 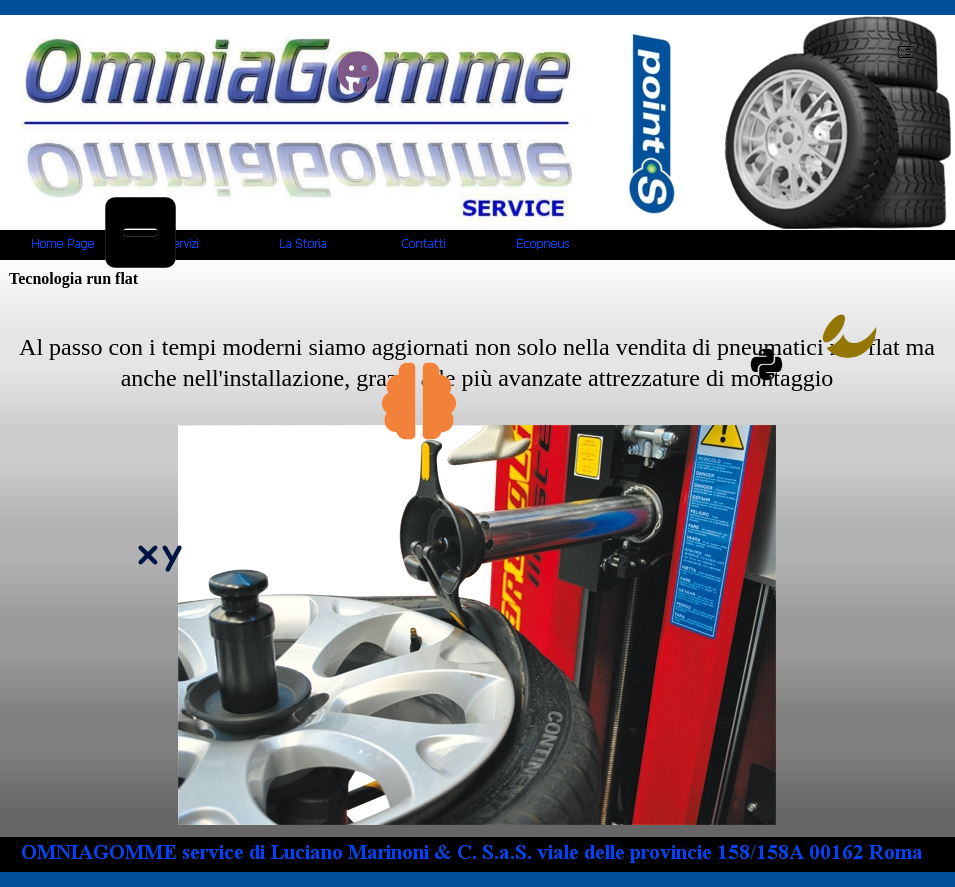 I want to click on affiliatetheme brand logo, so click(x=849, y=334).